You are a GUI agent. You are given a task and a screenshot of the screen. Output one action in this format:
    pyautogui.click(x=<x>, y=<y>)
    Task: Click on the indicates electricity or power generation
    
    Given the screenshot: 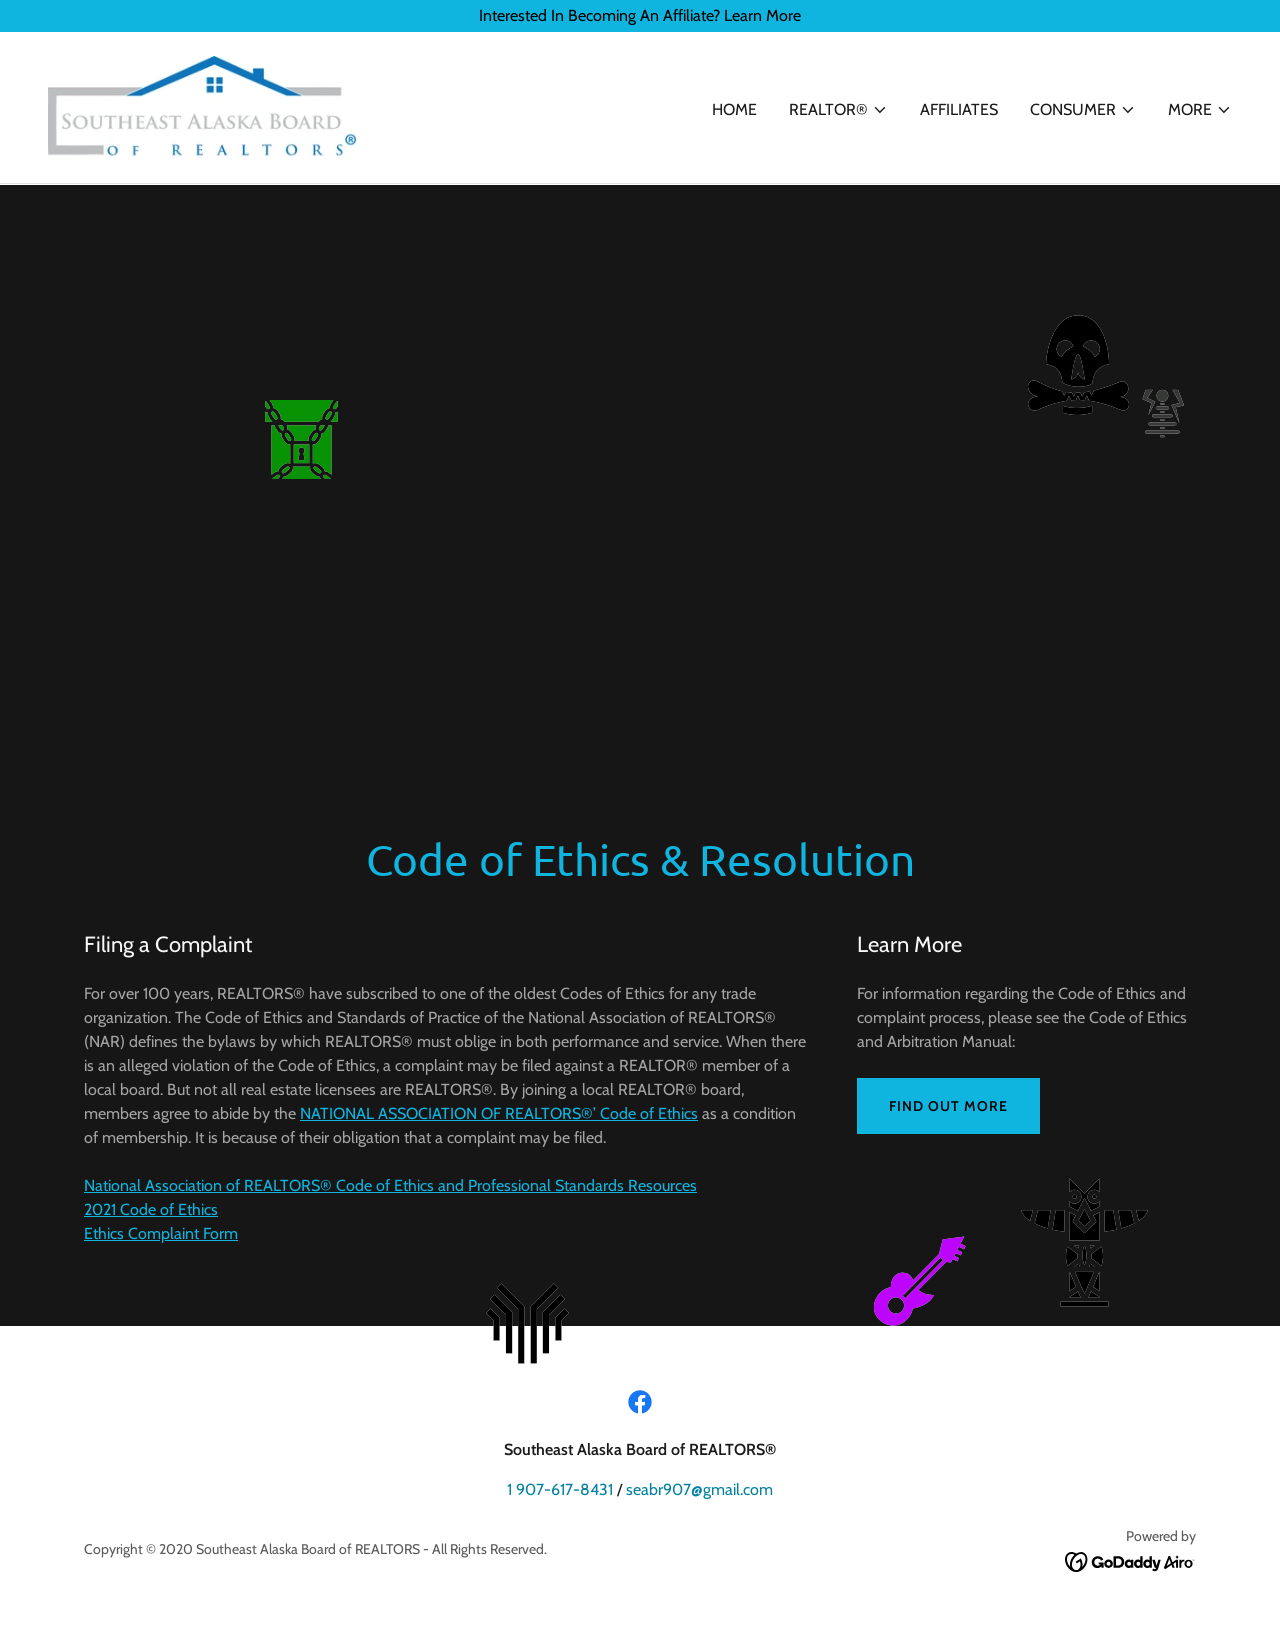 What is the action you would take?
    pyautogui.click(x=1162, y=413)
    